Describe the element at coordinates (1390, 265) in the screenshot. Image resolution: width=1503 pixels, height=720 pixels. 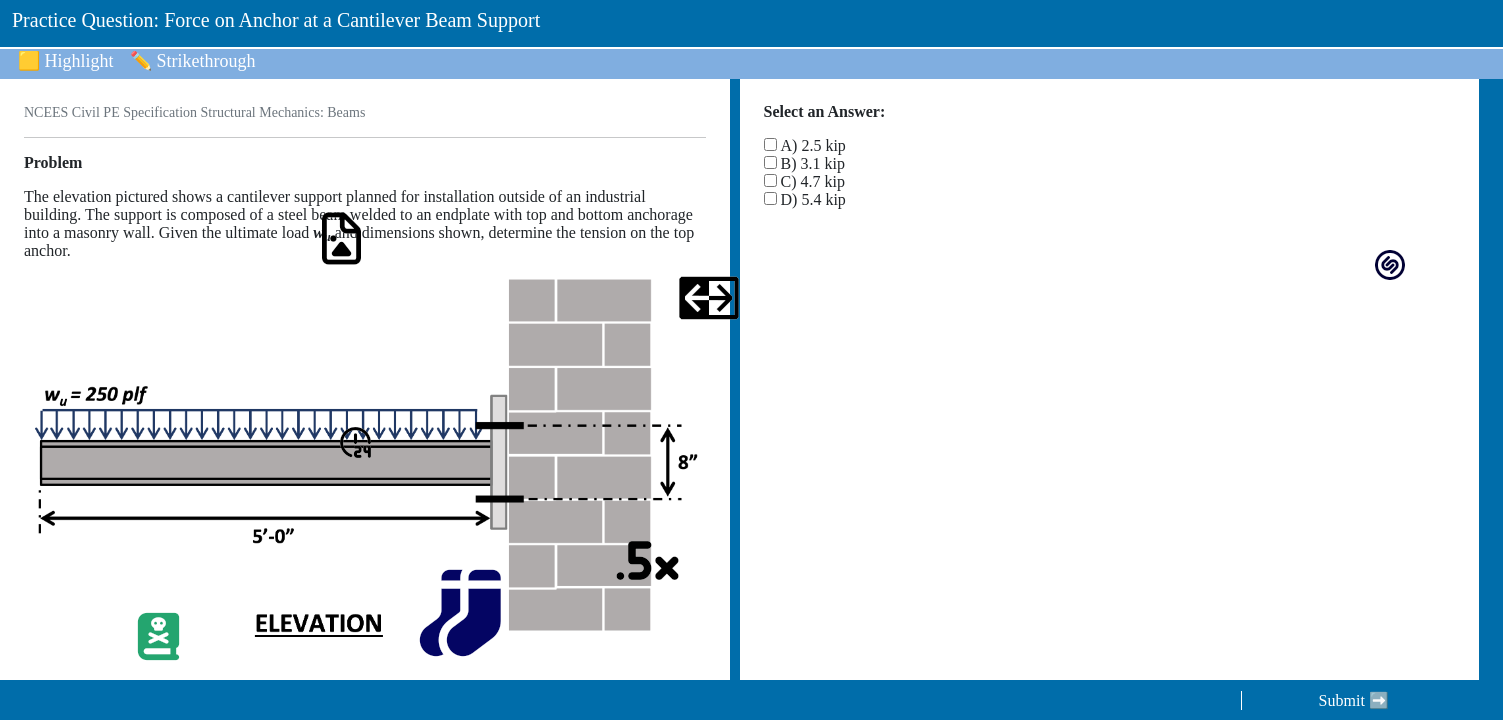
I see `identify a song with Shazam` at that location.